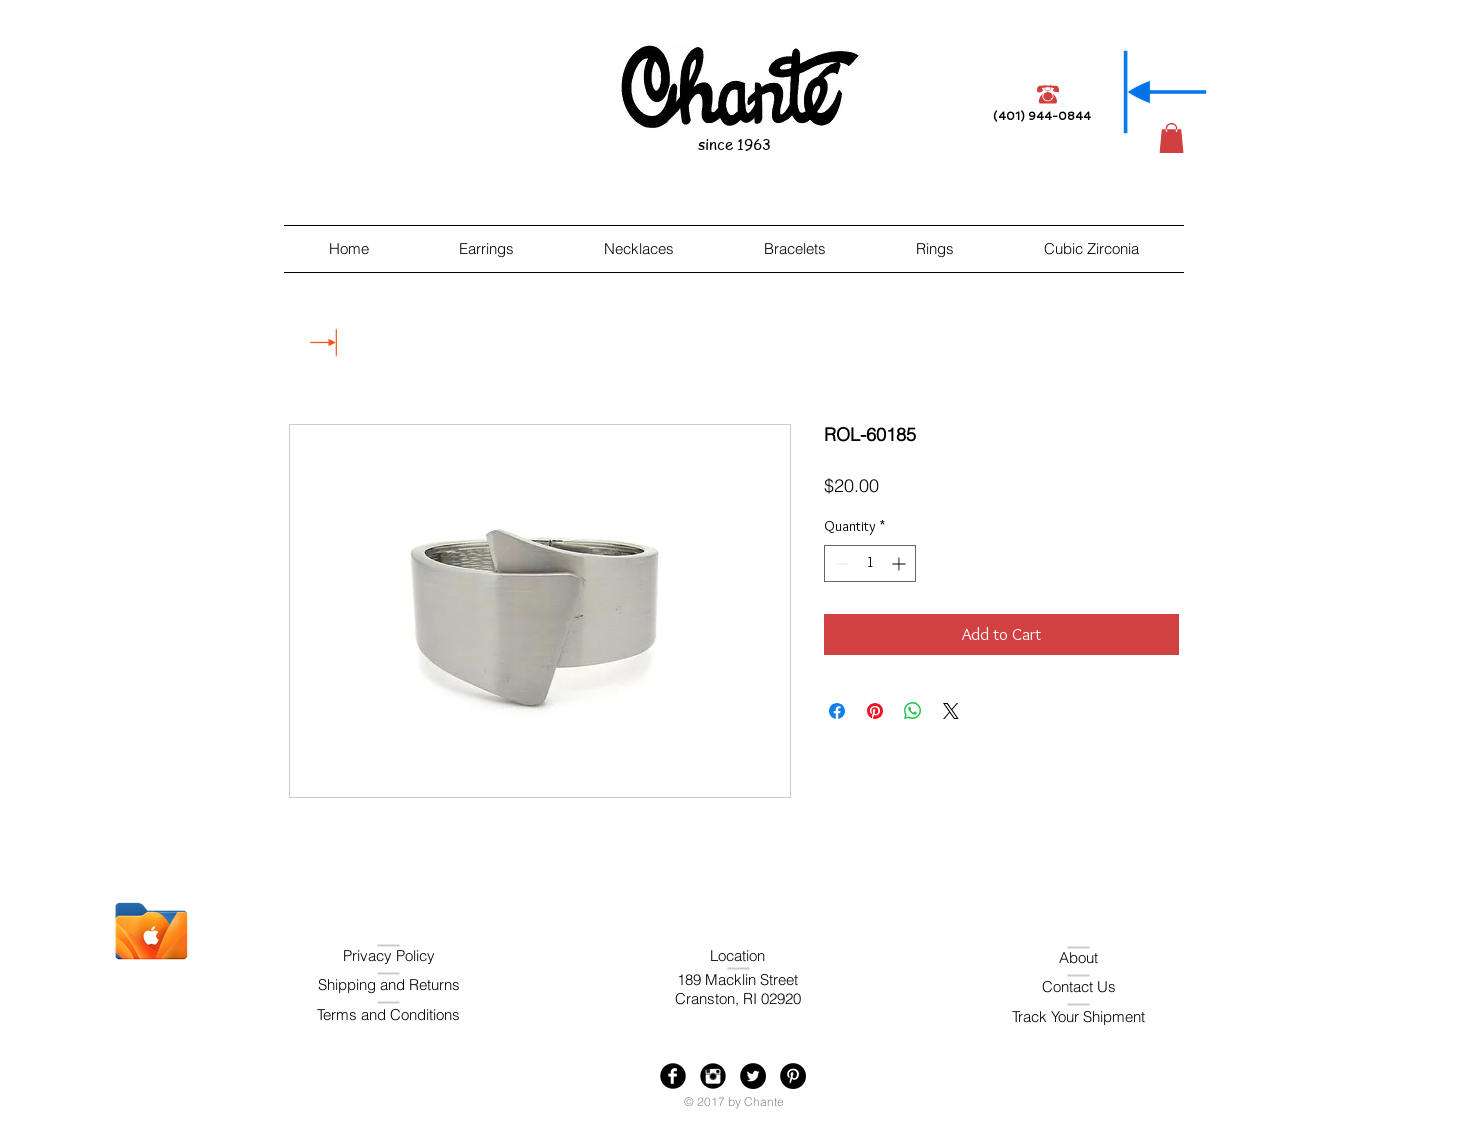 The height and width of the screenshot is (1121, 1468). What do you see at coordinates (1165, 92) in the screenshot?
I see `go to the first item in a list or sequence` at bounding box center [1165, 92].